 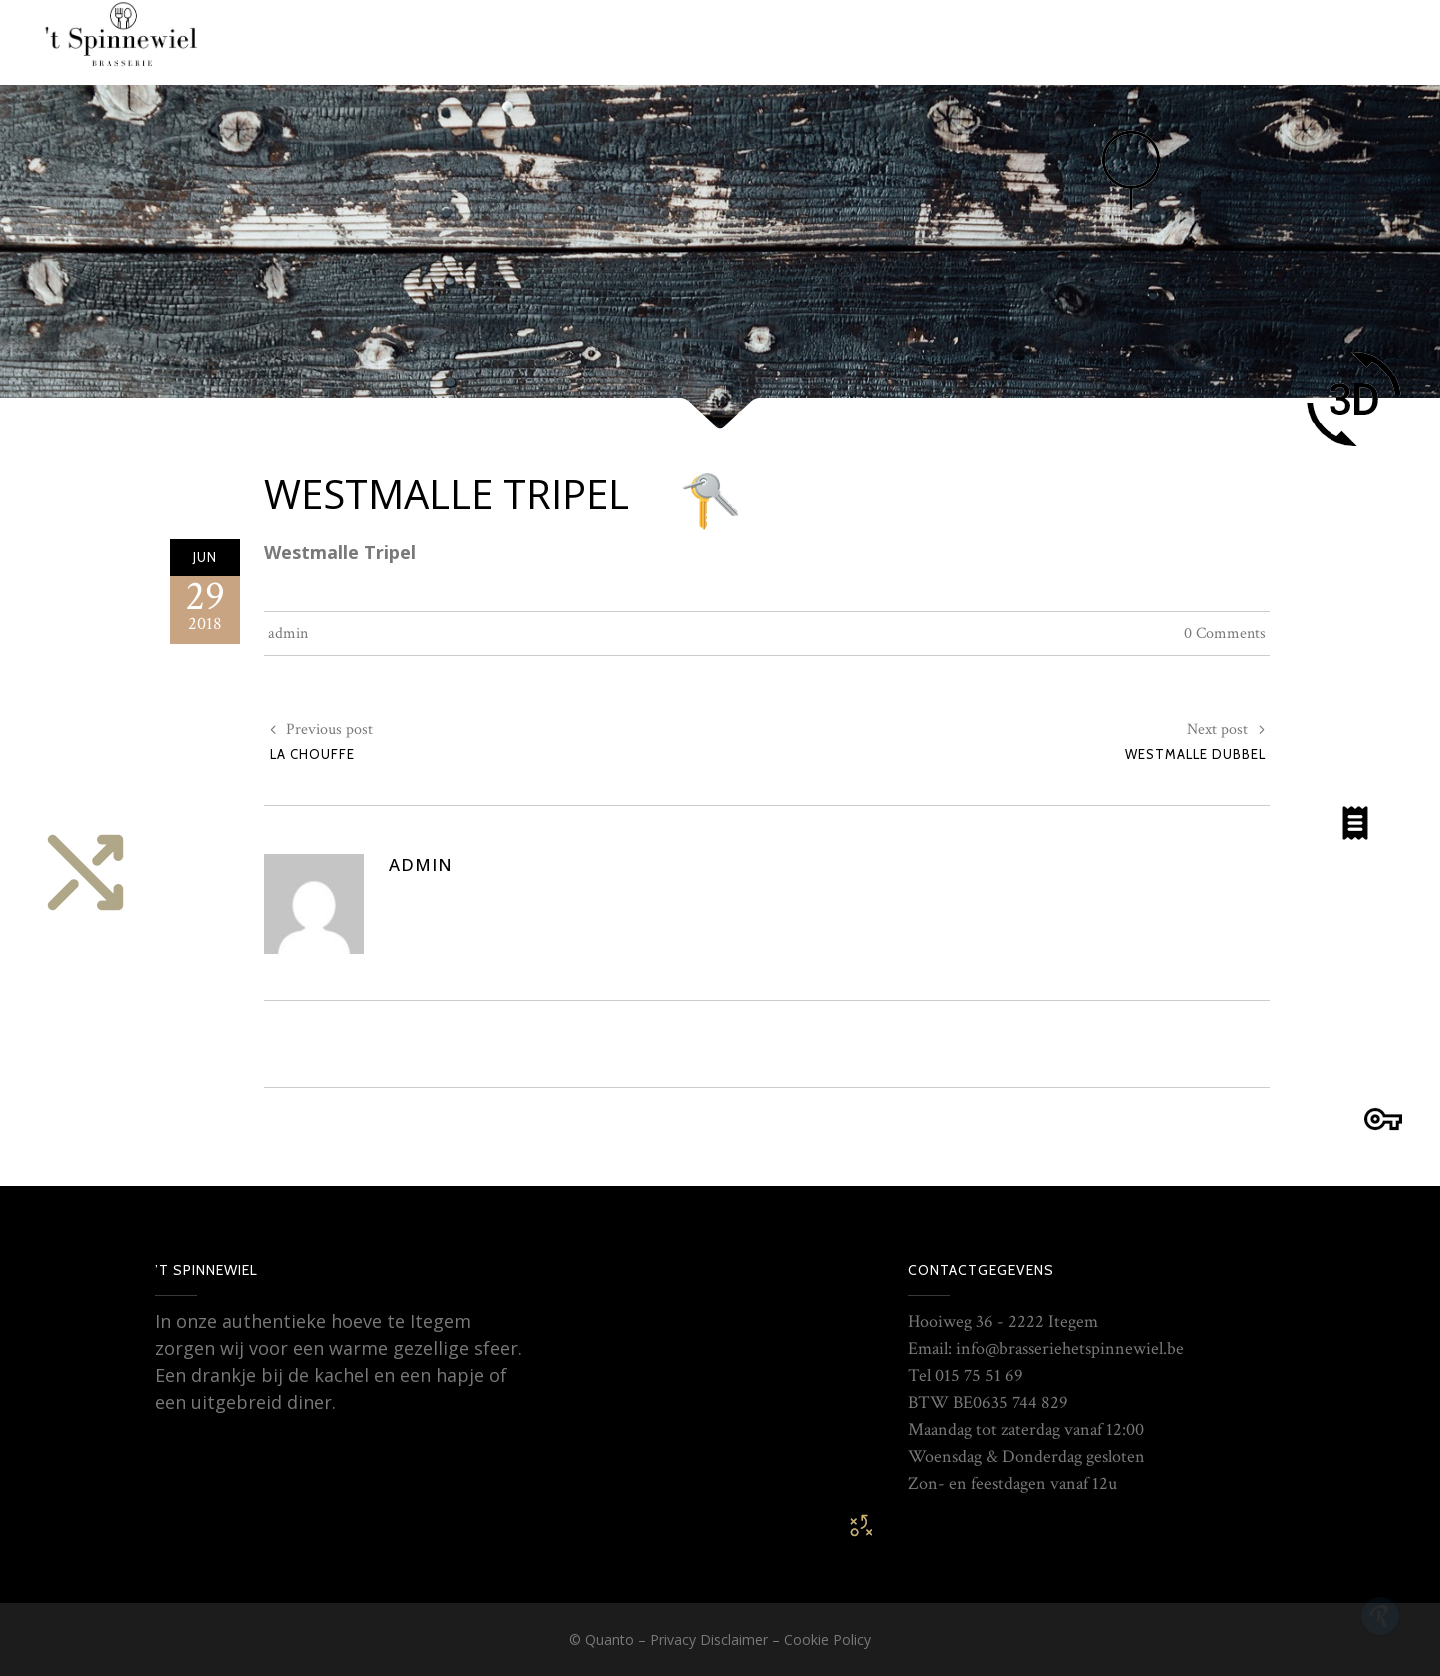 I want to click on view game plan or strategy, so click(x=860, y=1525).